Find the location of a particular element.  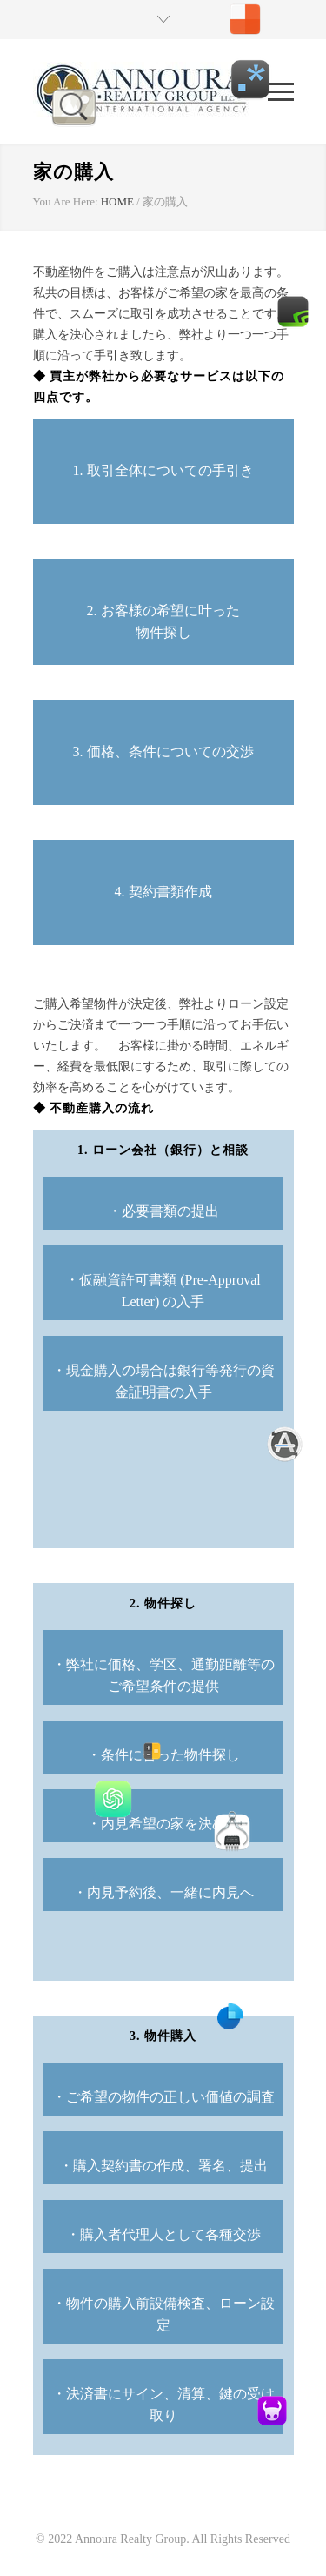

open regexr app for testing regular expressions is located at coordinates (250, 79).